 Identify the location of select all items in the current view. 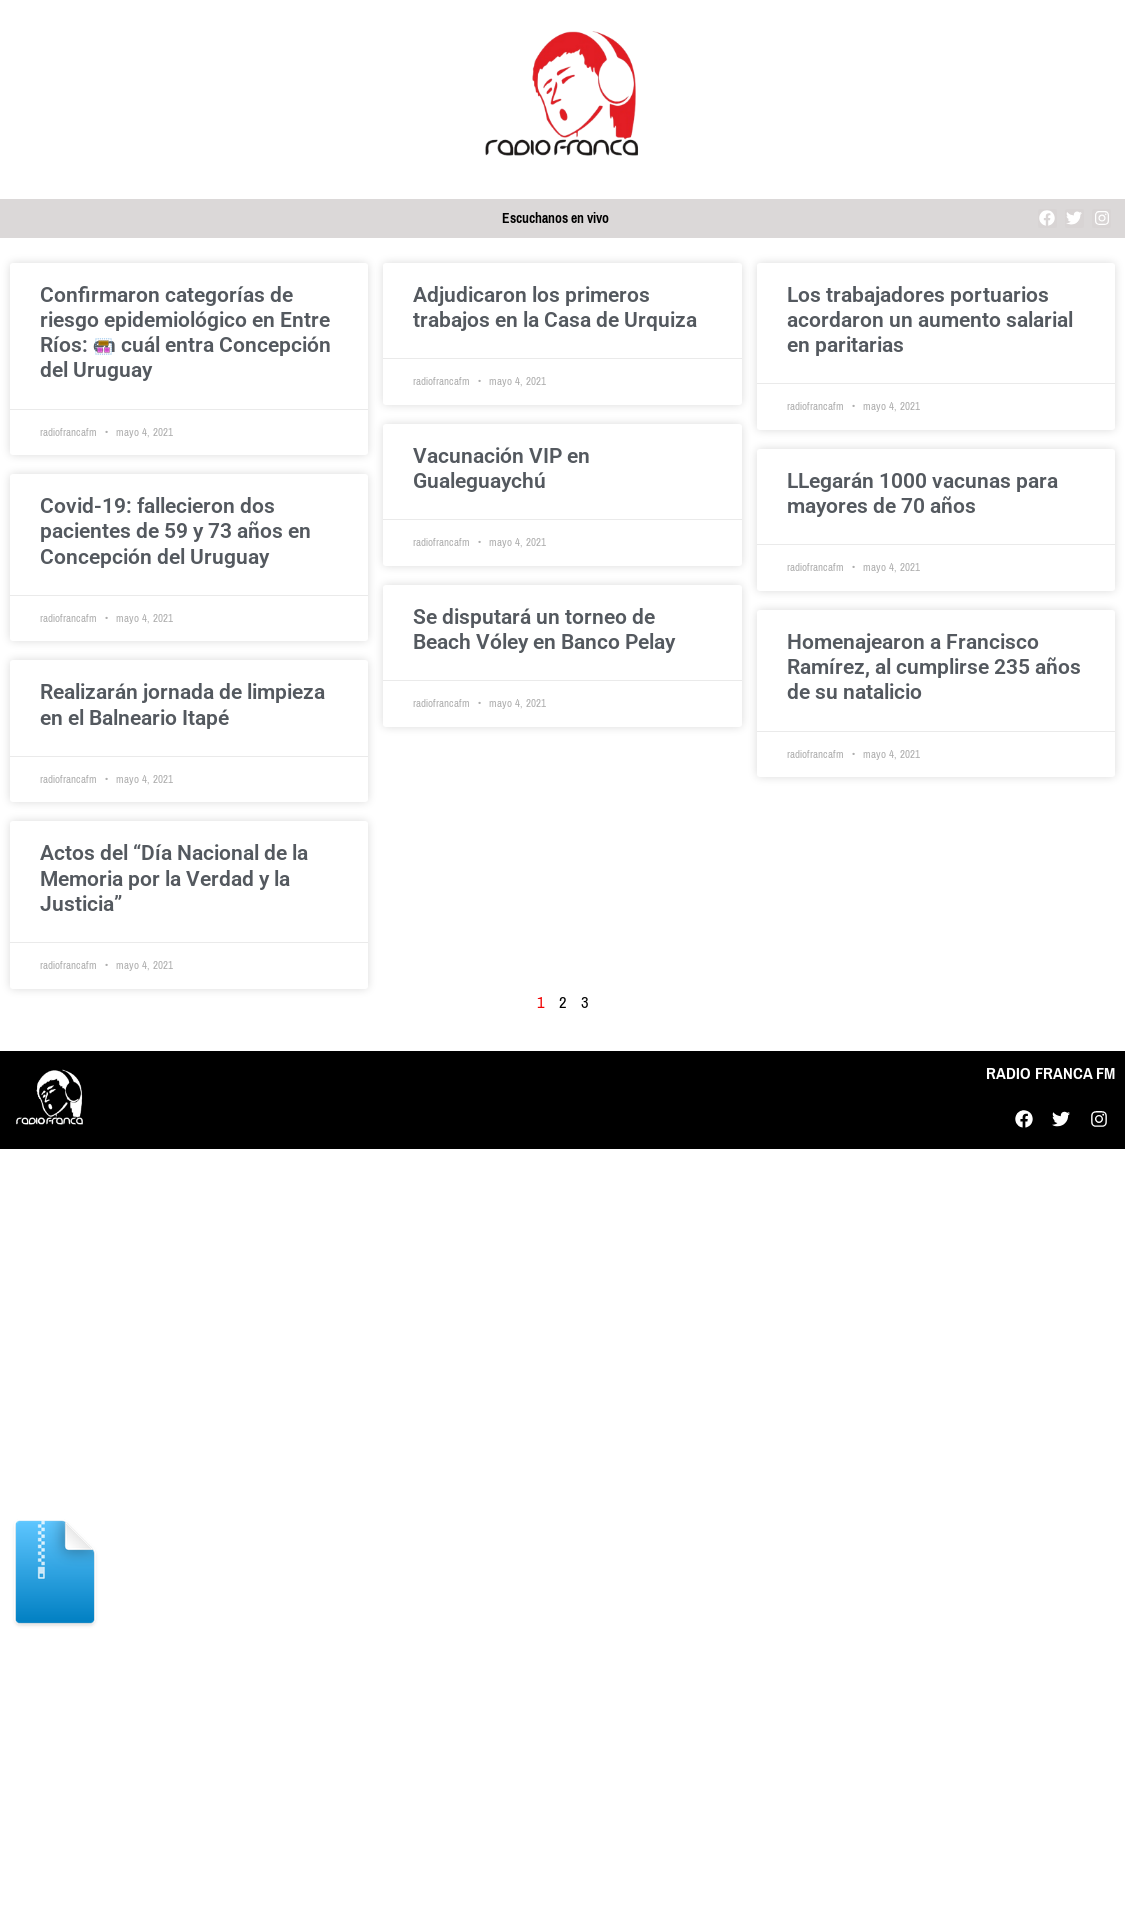
(103, 346).